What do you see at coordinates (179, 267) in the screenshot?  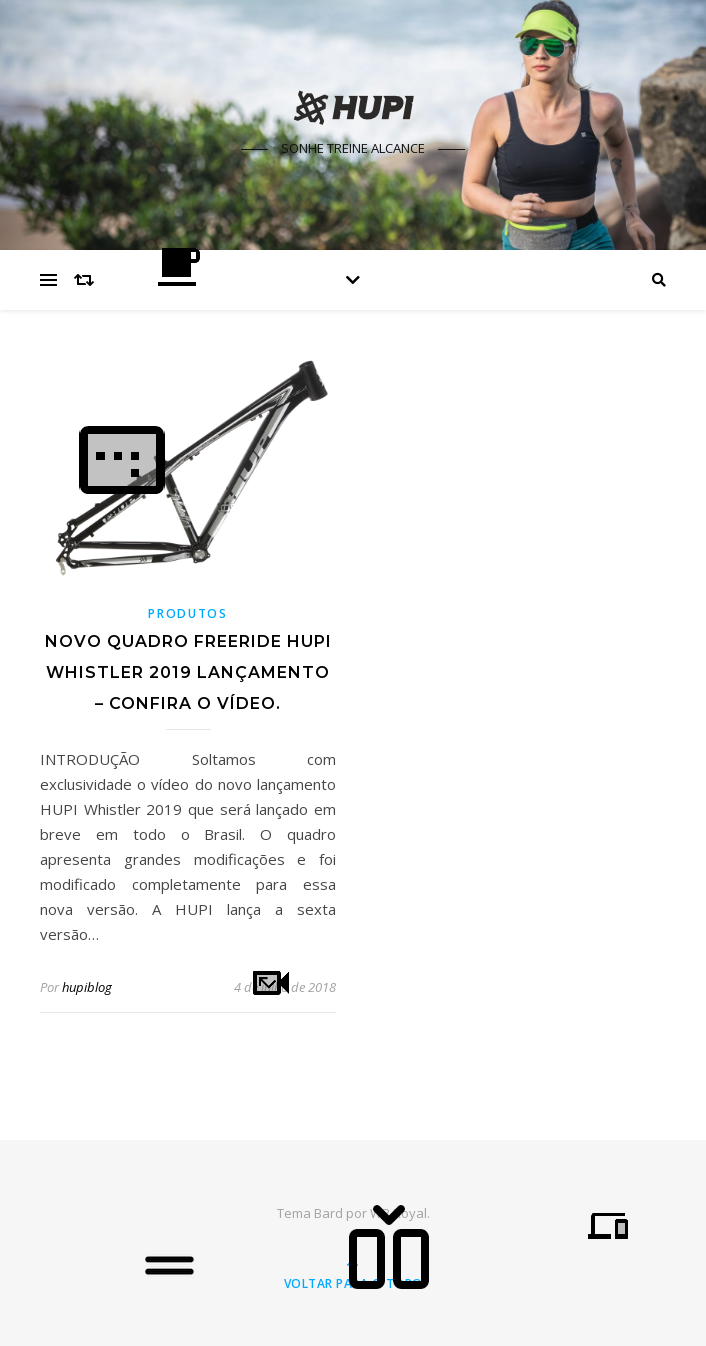 I see `find nearby coffee shops or cafes` at bounding box center [179, 267].